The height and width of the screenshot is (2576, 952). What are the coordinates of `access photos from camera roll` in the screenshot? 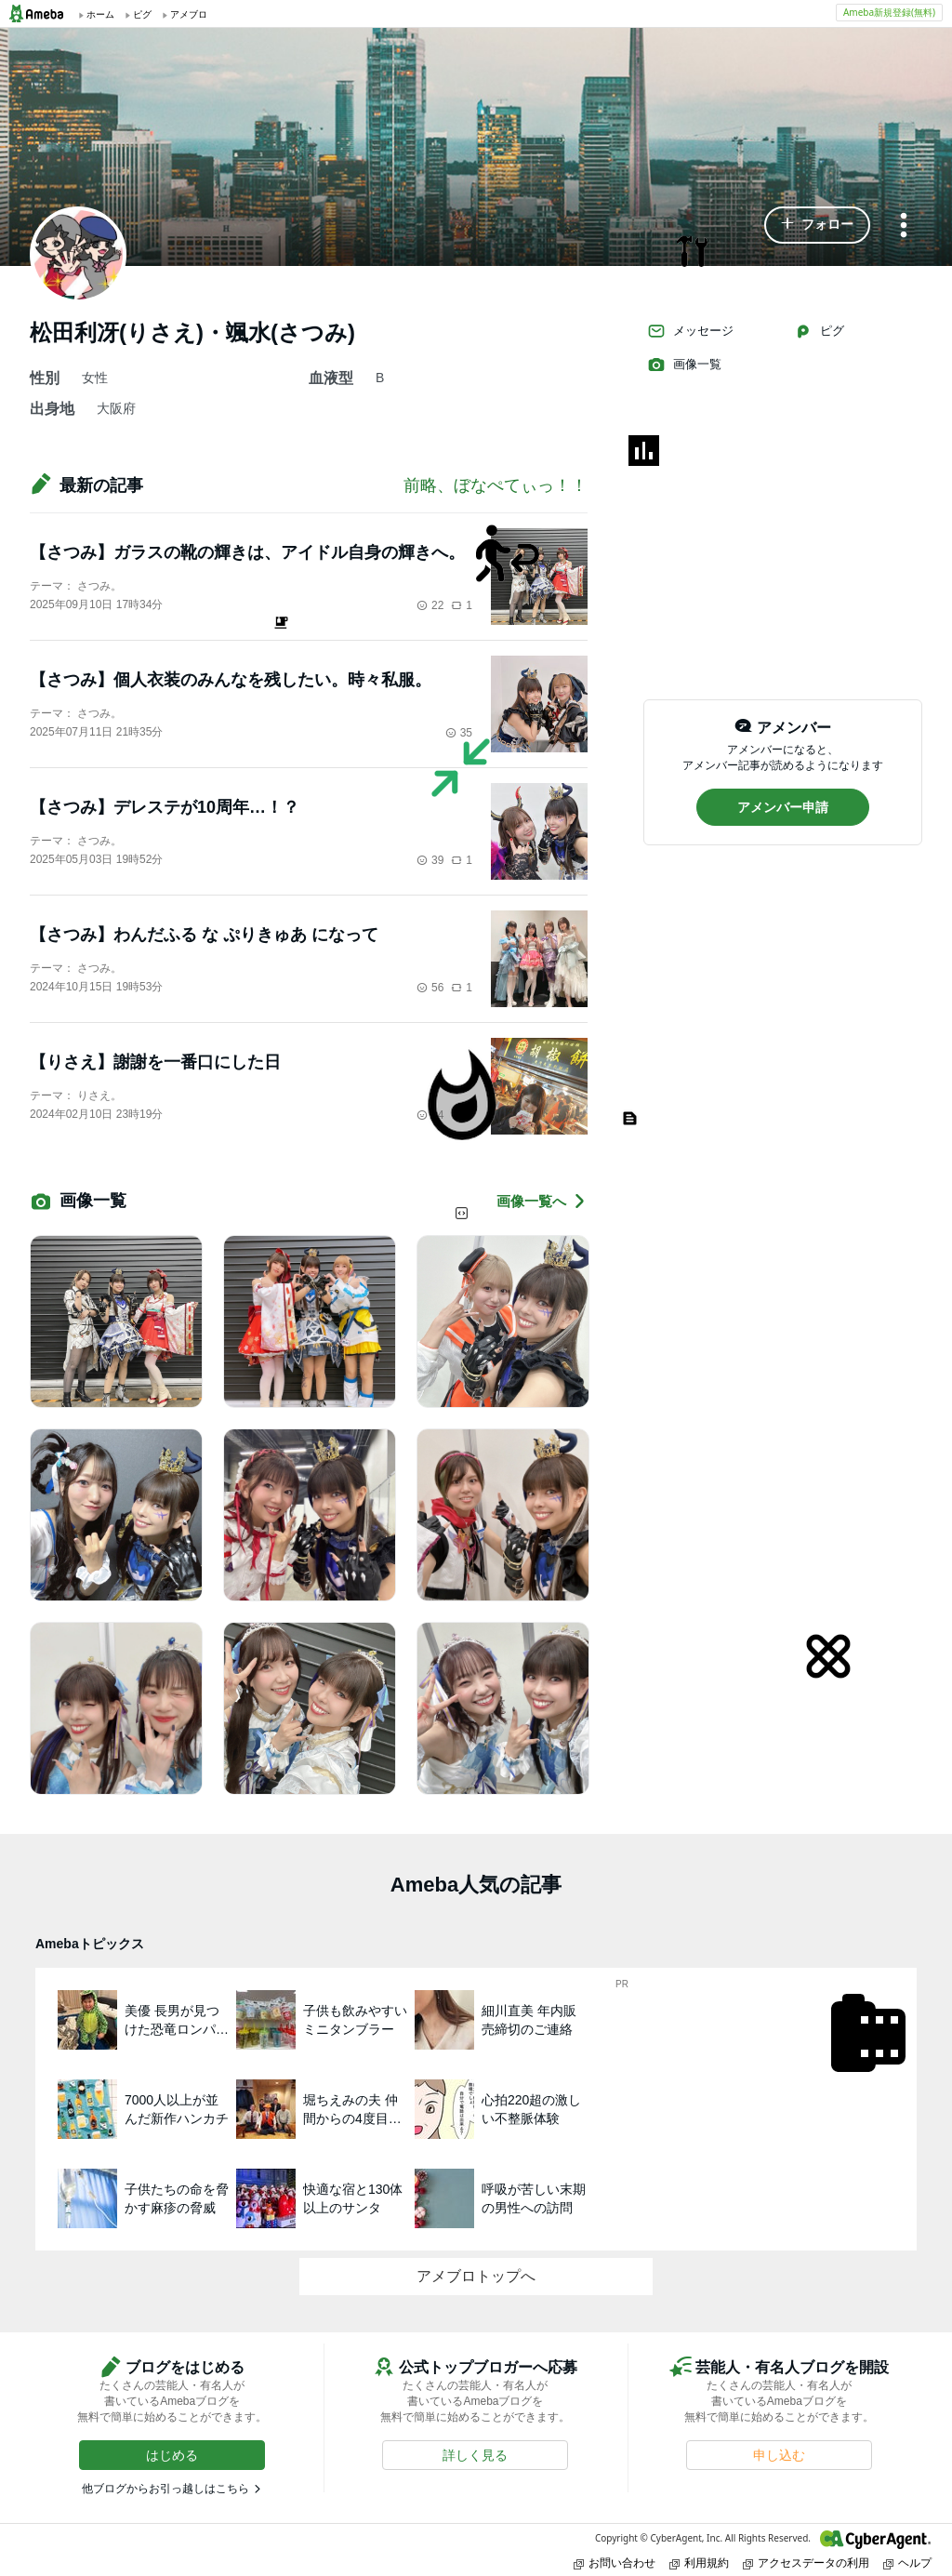 It's located at (868, 2035).